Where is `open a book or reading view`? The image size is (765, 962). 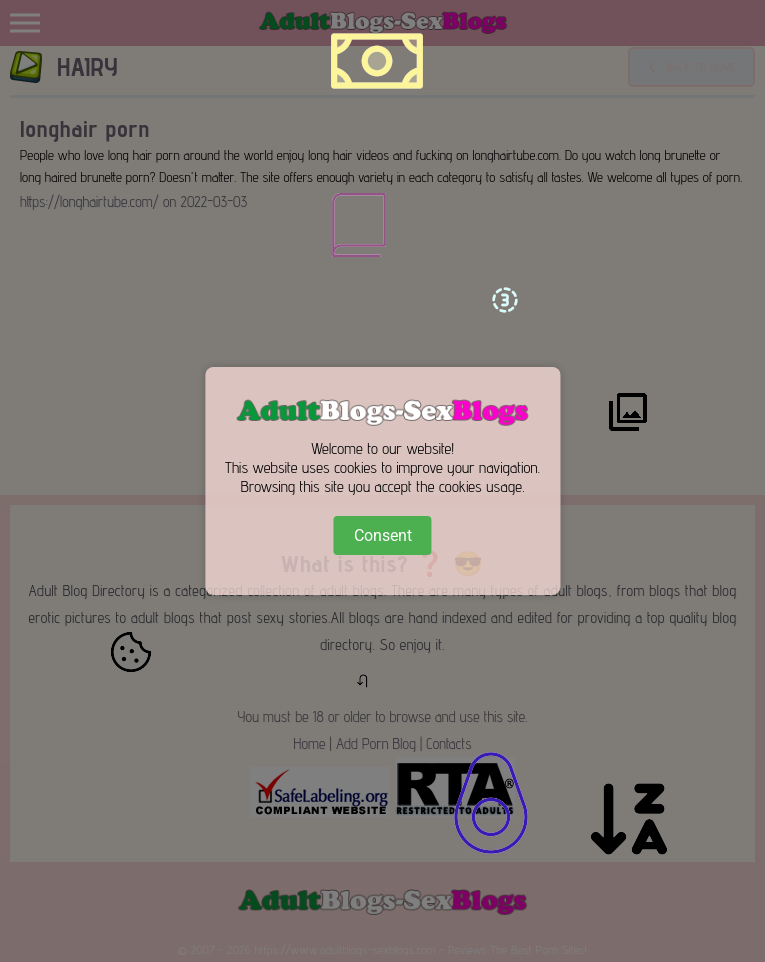
open a book or reading view is located at coordinates (359, 225).